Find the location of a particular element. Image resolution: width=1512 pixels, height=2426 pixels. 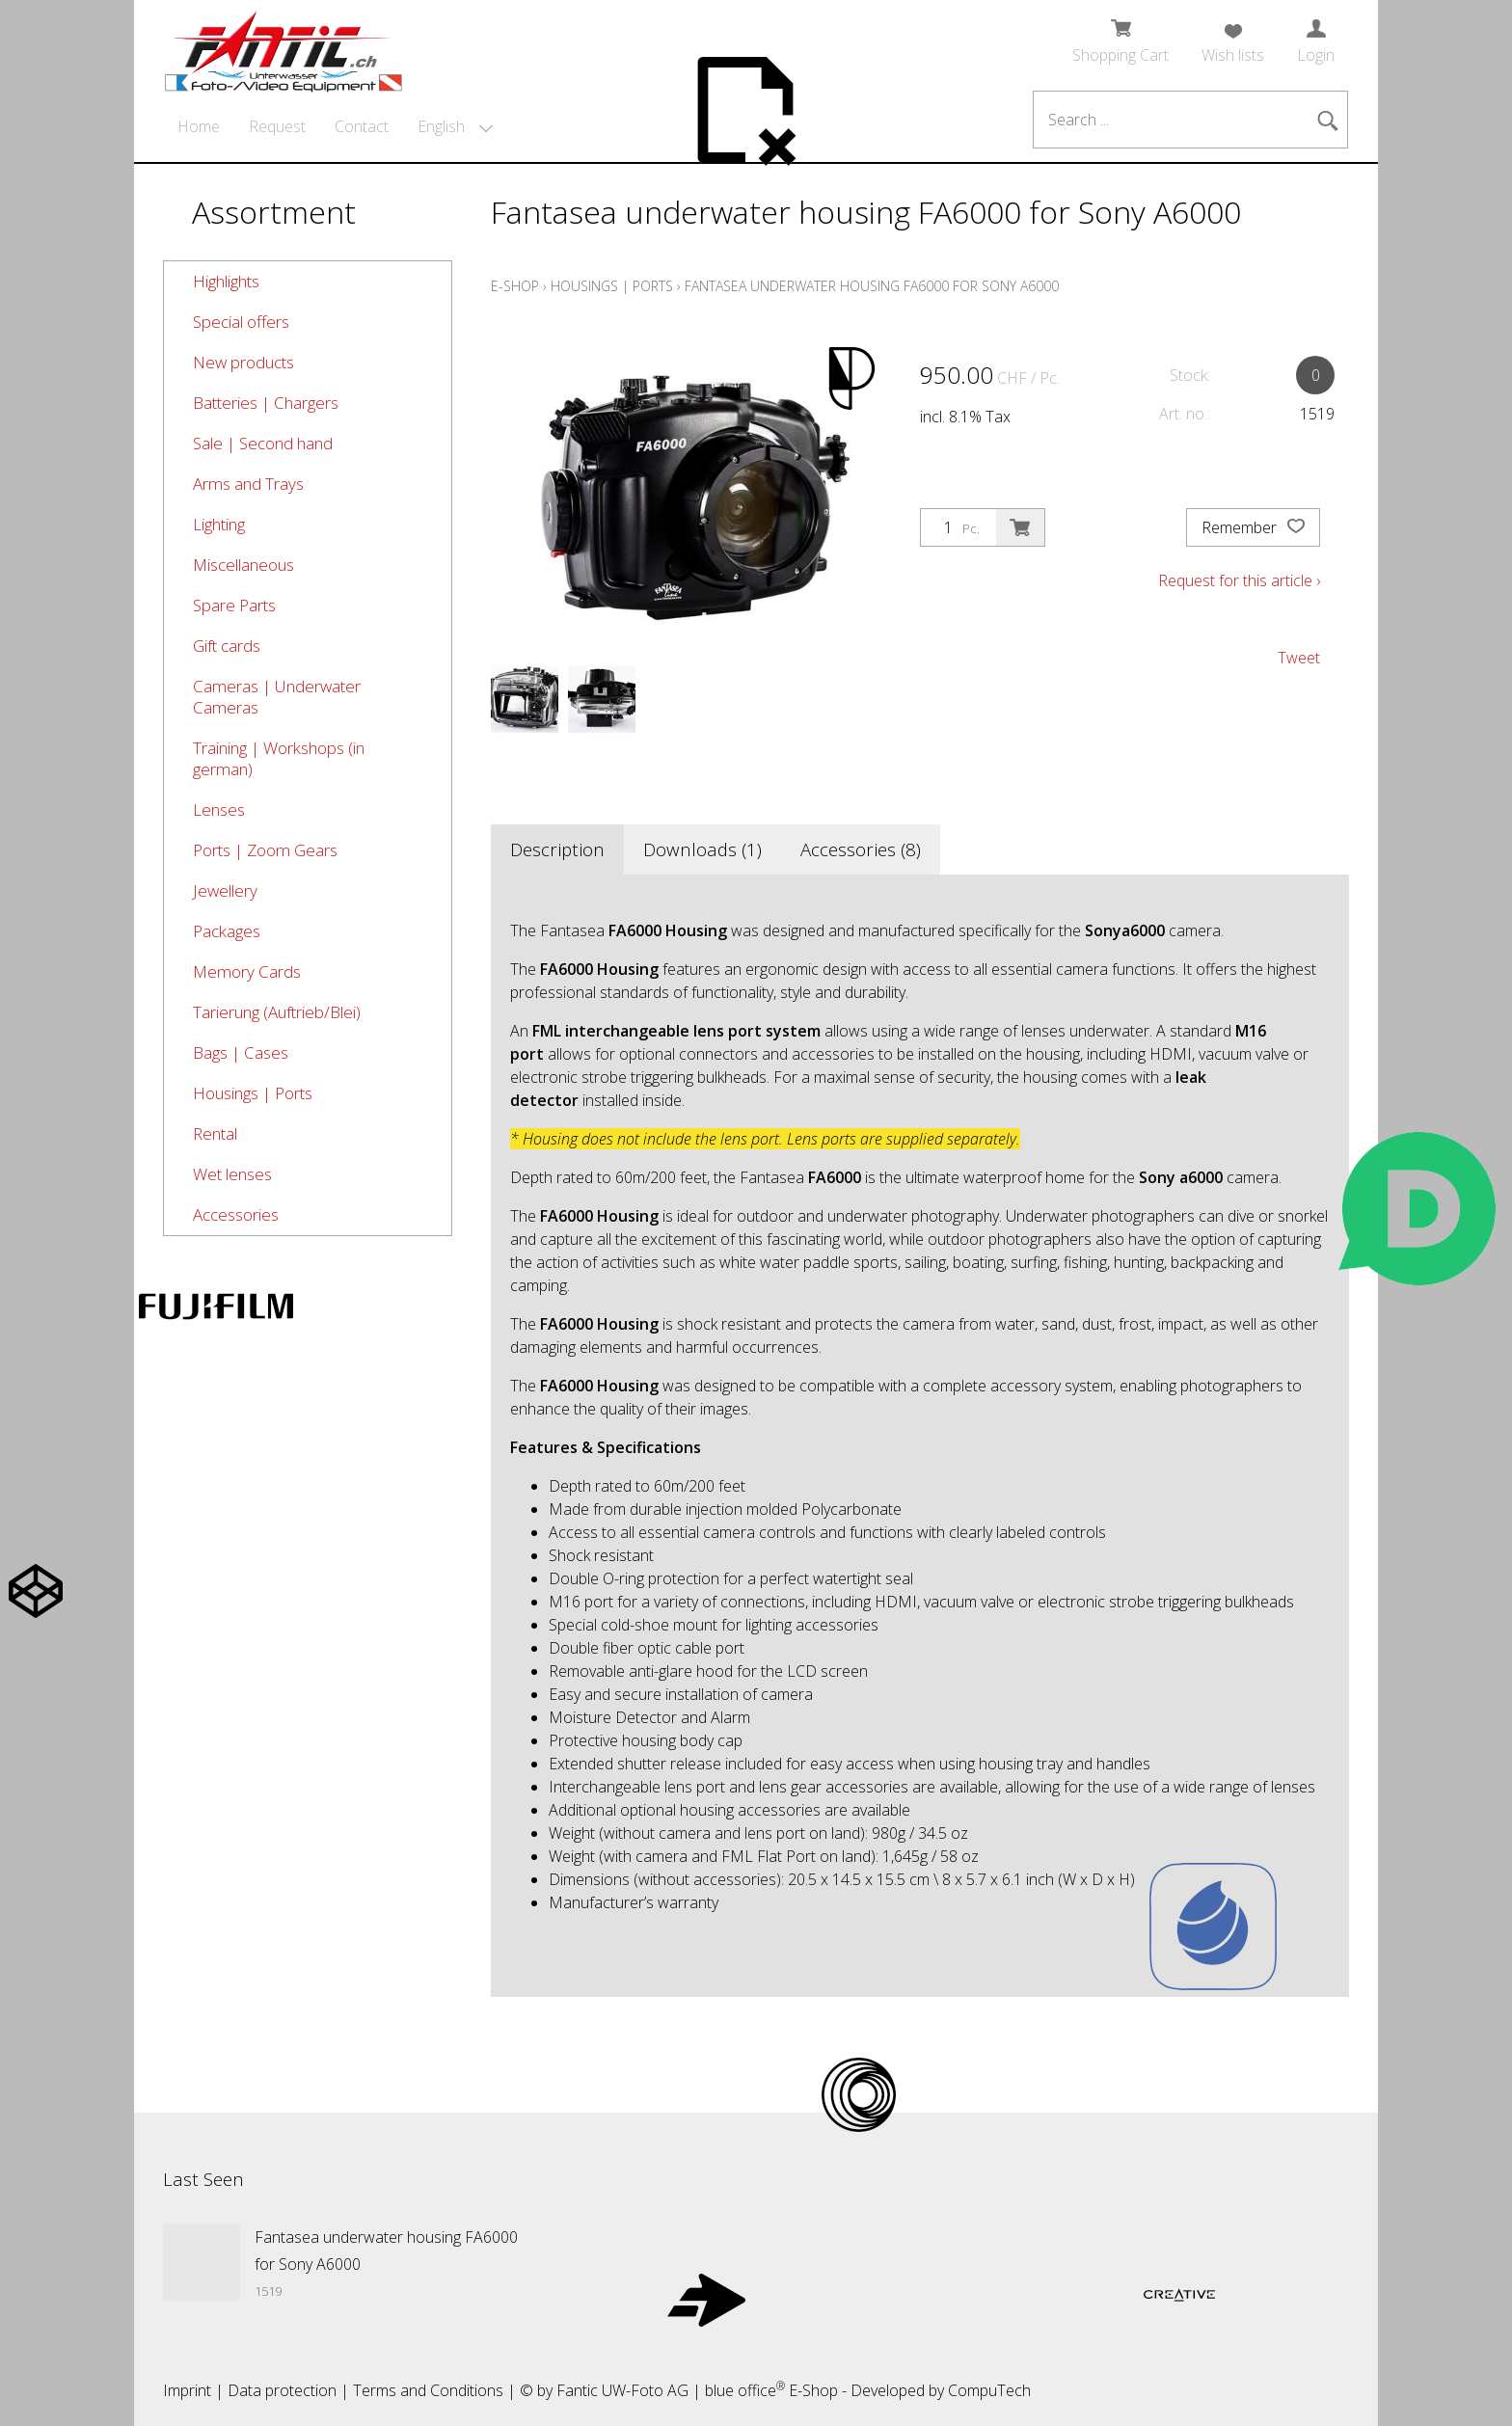

streamrunners app or service logo is located at coordinates (706, 2300).